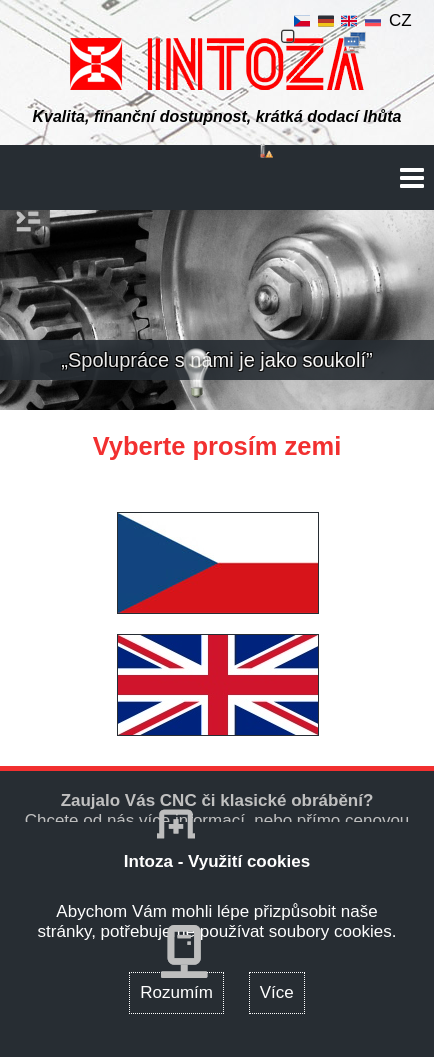  Describe the element at coordinates (197, 375) in the screenshot. I see `indicates informational message or tip` at that location.